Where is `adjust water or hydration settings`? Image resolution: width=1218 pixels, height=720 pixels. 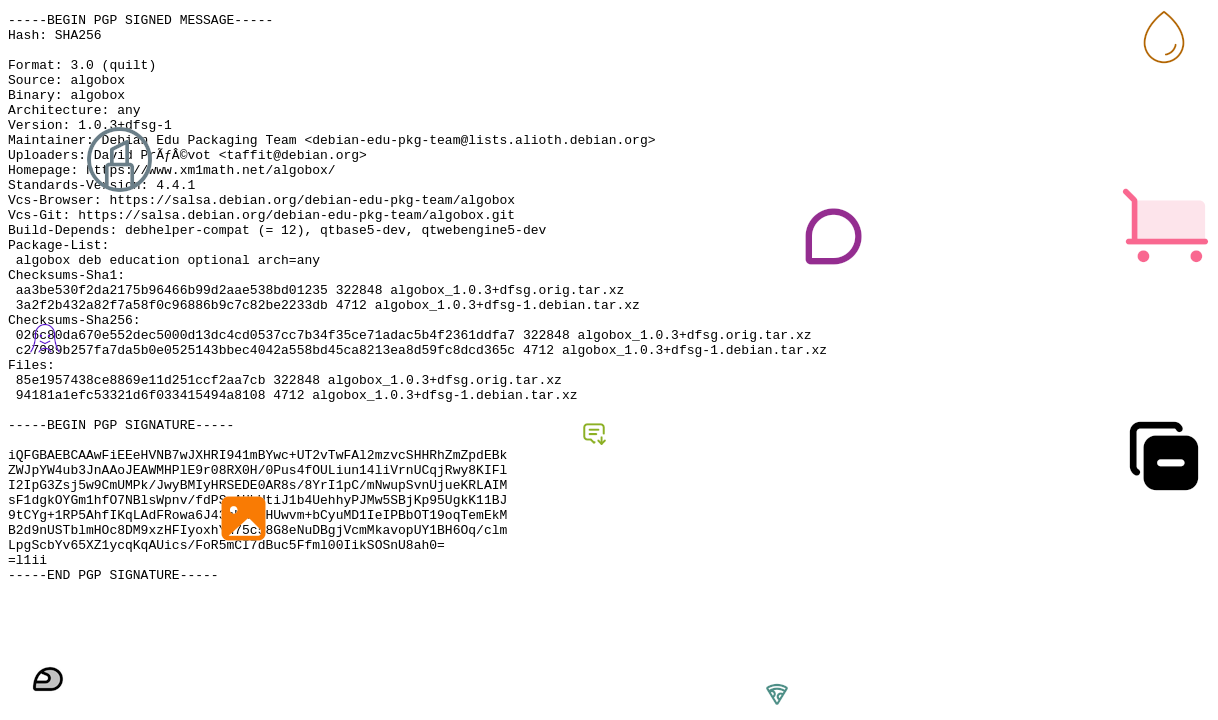
adjust water or hydration settings is located at coordinates (1164, 39).